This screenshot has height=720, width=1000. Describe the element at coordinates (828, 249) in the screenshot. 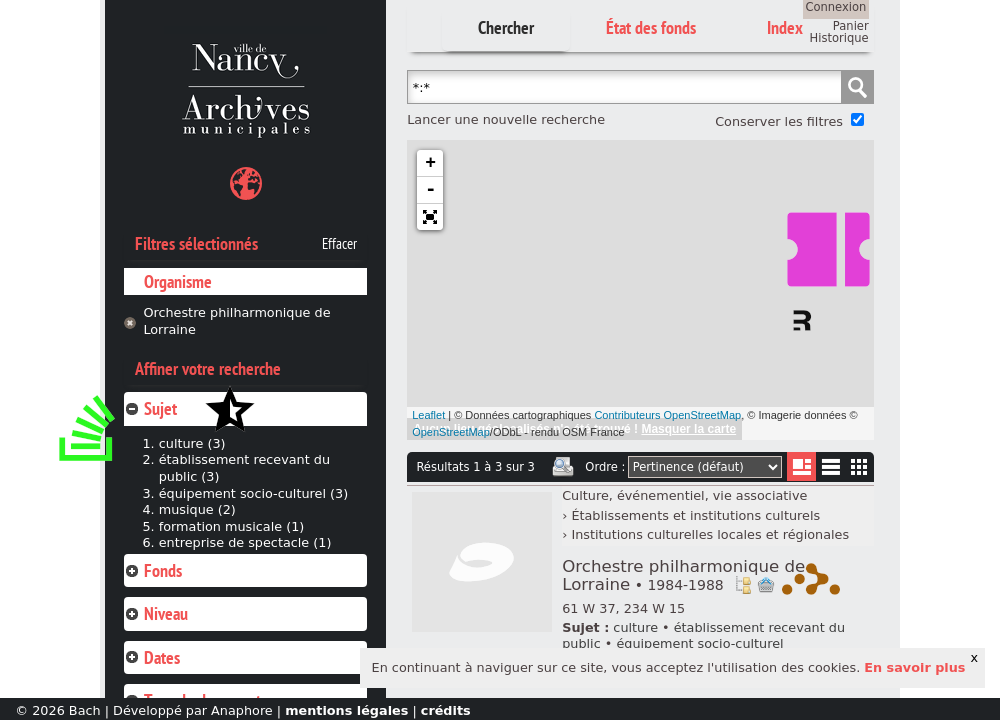

I see `view available coupons or discounts` at that location.